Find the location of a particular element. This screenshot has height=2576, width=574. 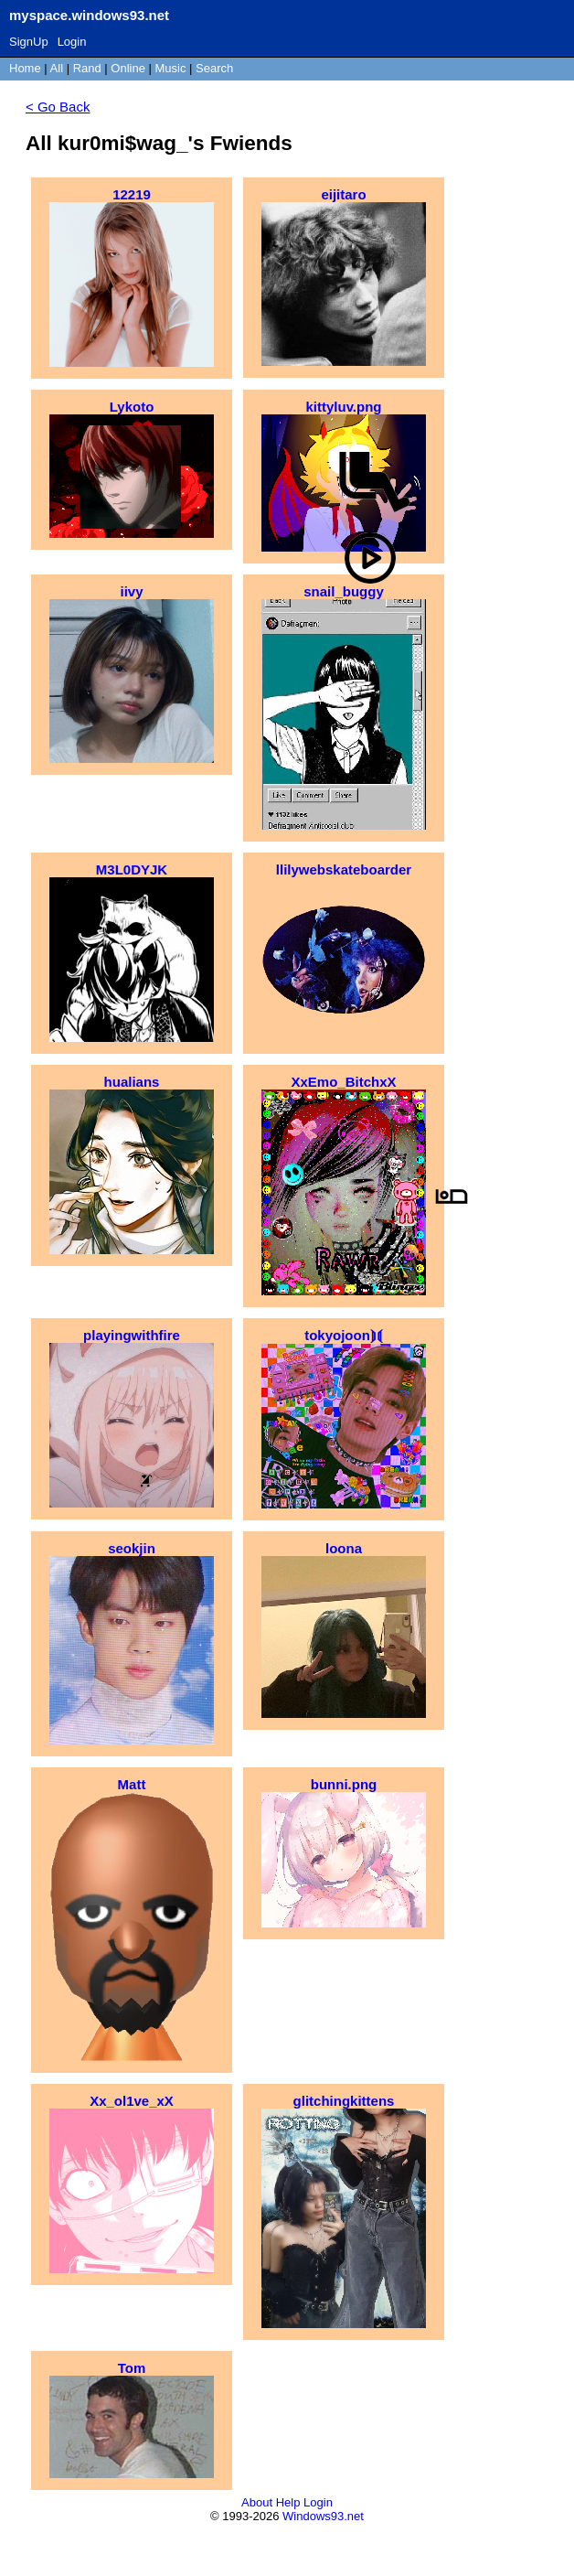

select extra legroom seating option is located at coordinates (373, 482).